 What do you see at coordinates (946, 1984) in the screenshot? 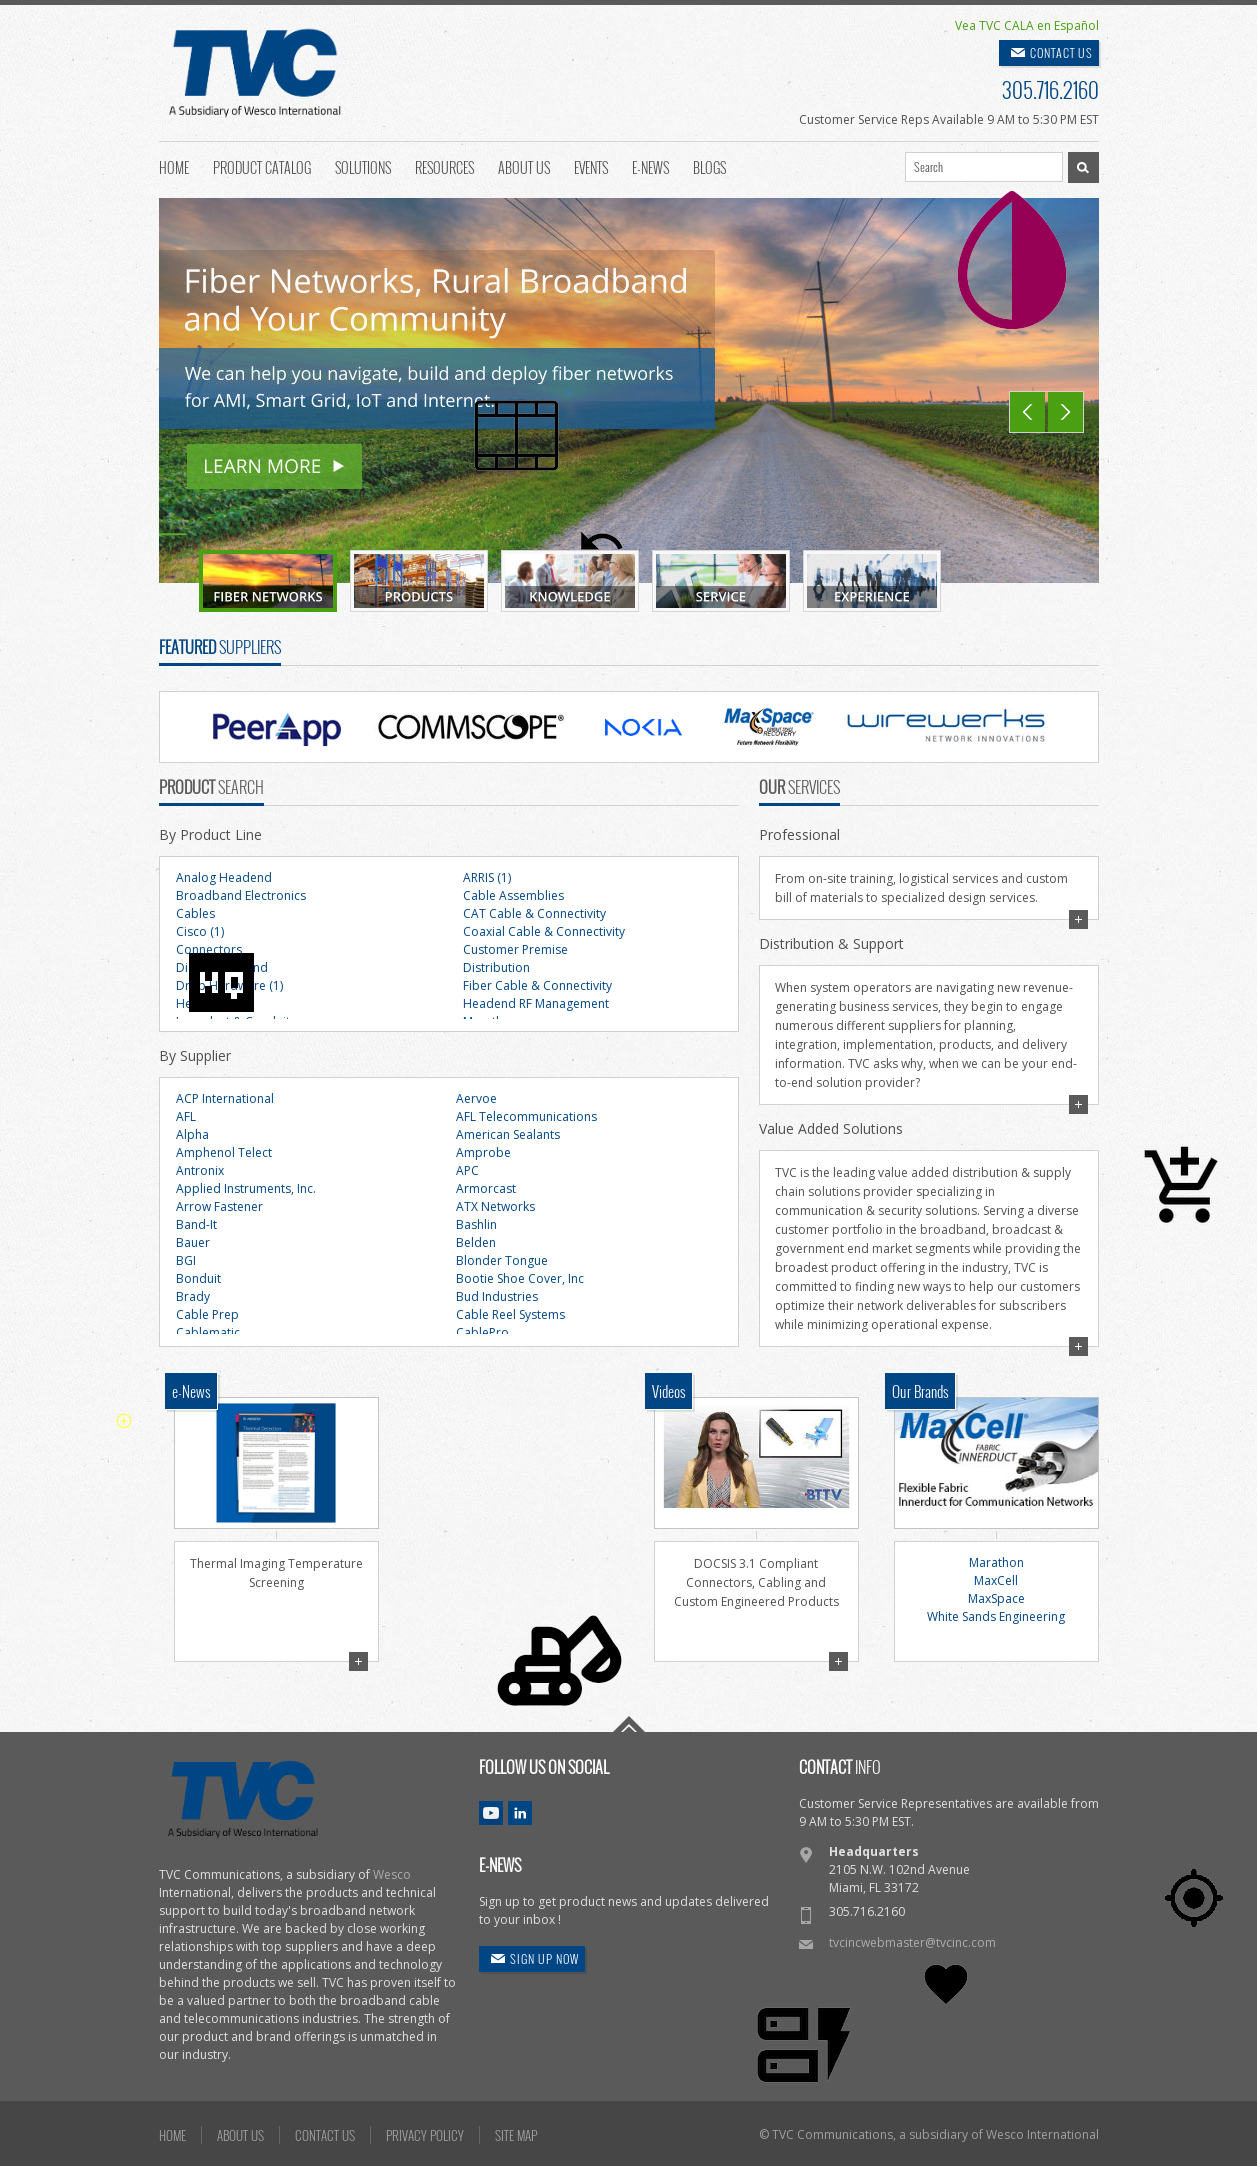
I see `add to favorites` at bounding box center [946, 1984].